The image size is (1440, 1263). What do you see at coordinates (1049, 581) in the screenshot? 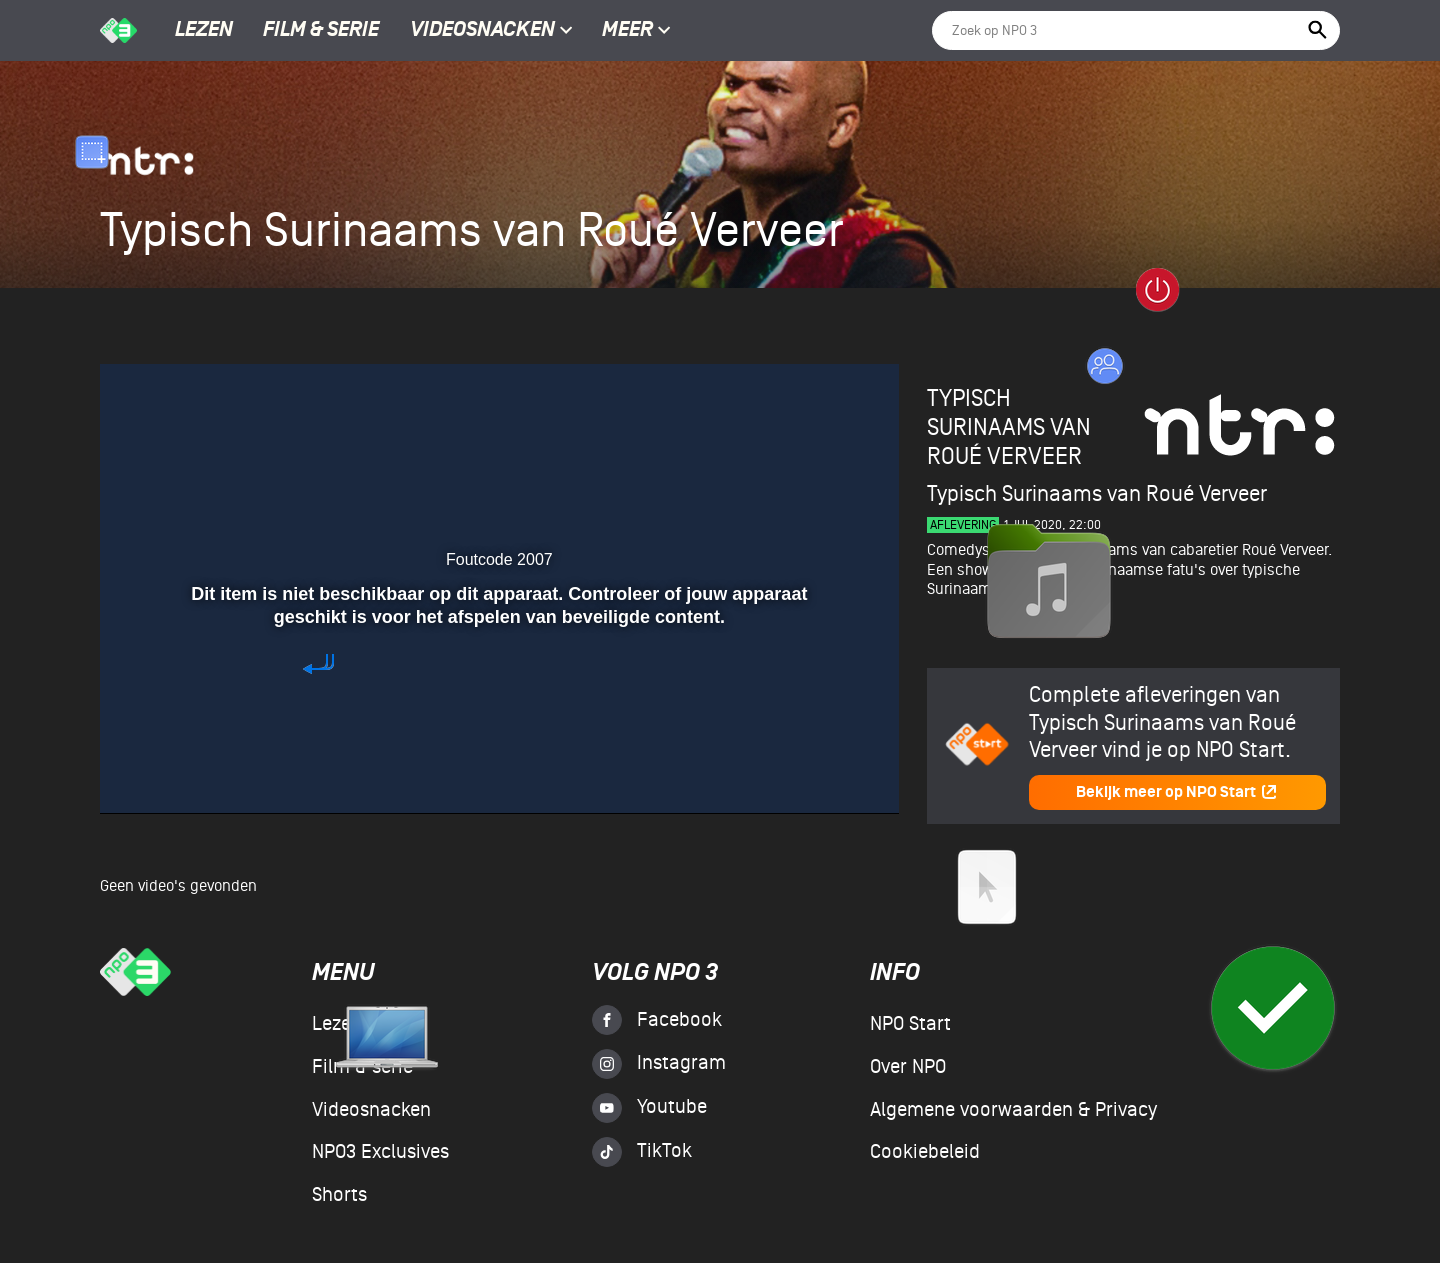
I see `open your music folder` at bounding box center [1049, 581].